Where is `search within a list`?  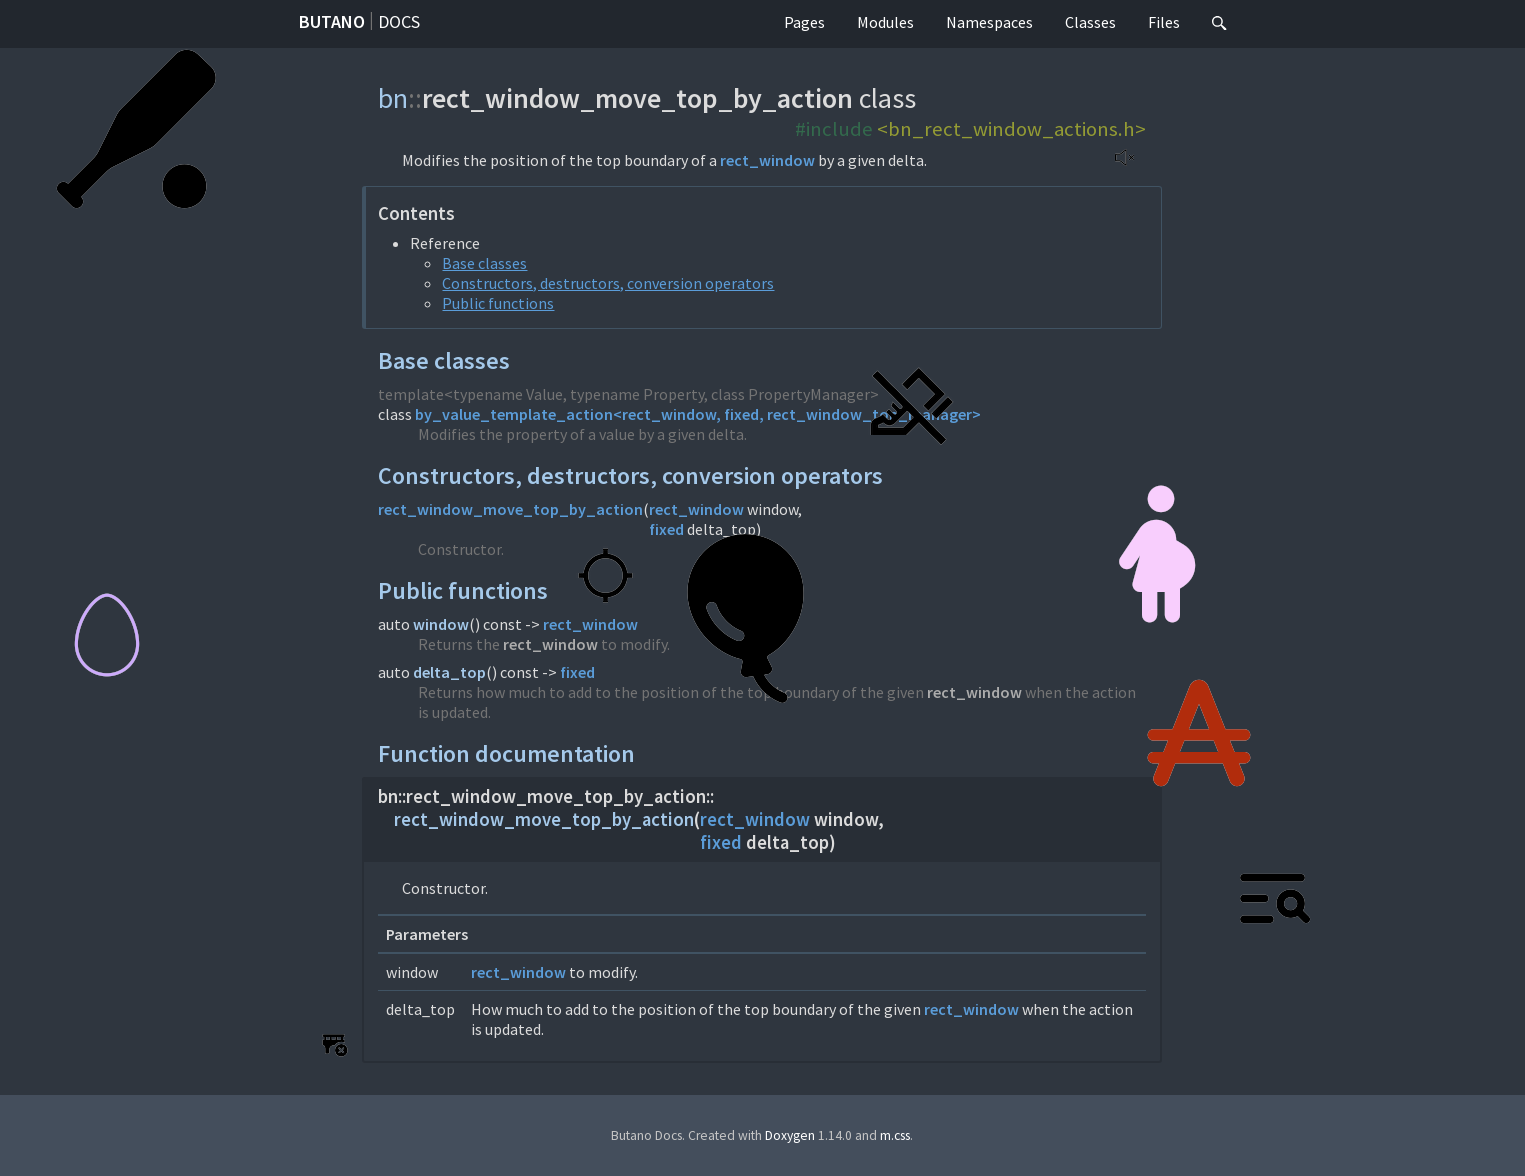 search within a list is located at coordinates (1272, 898).